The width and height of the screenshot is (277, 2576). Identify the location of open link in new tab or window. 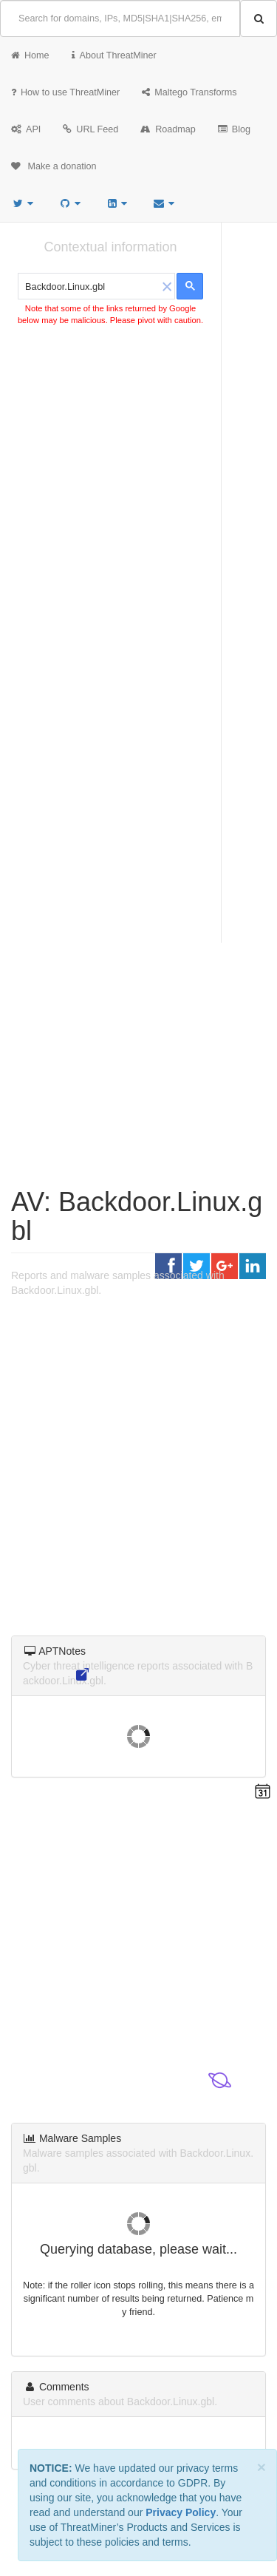
(82, 1674).